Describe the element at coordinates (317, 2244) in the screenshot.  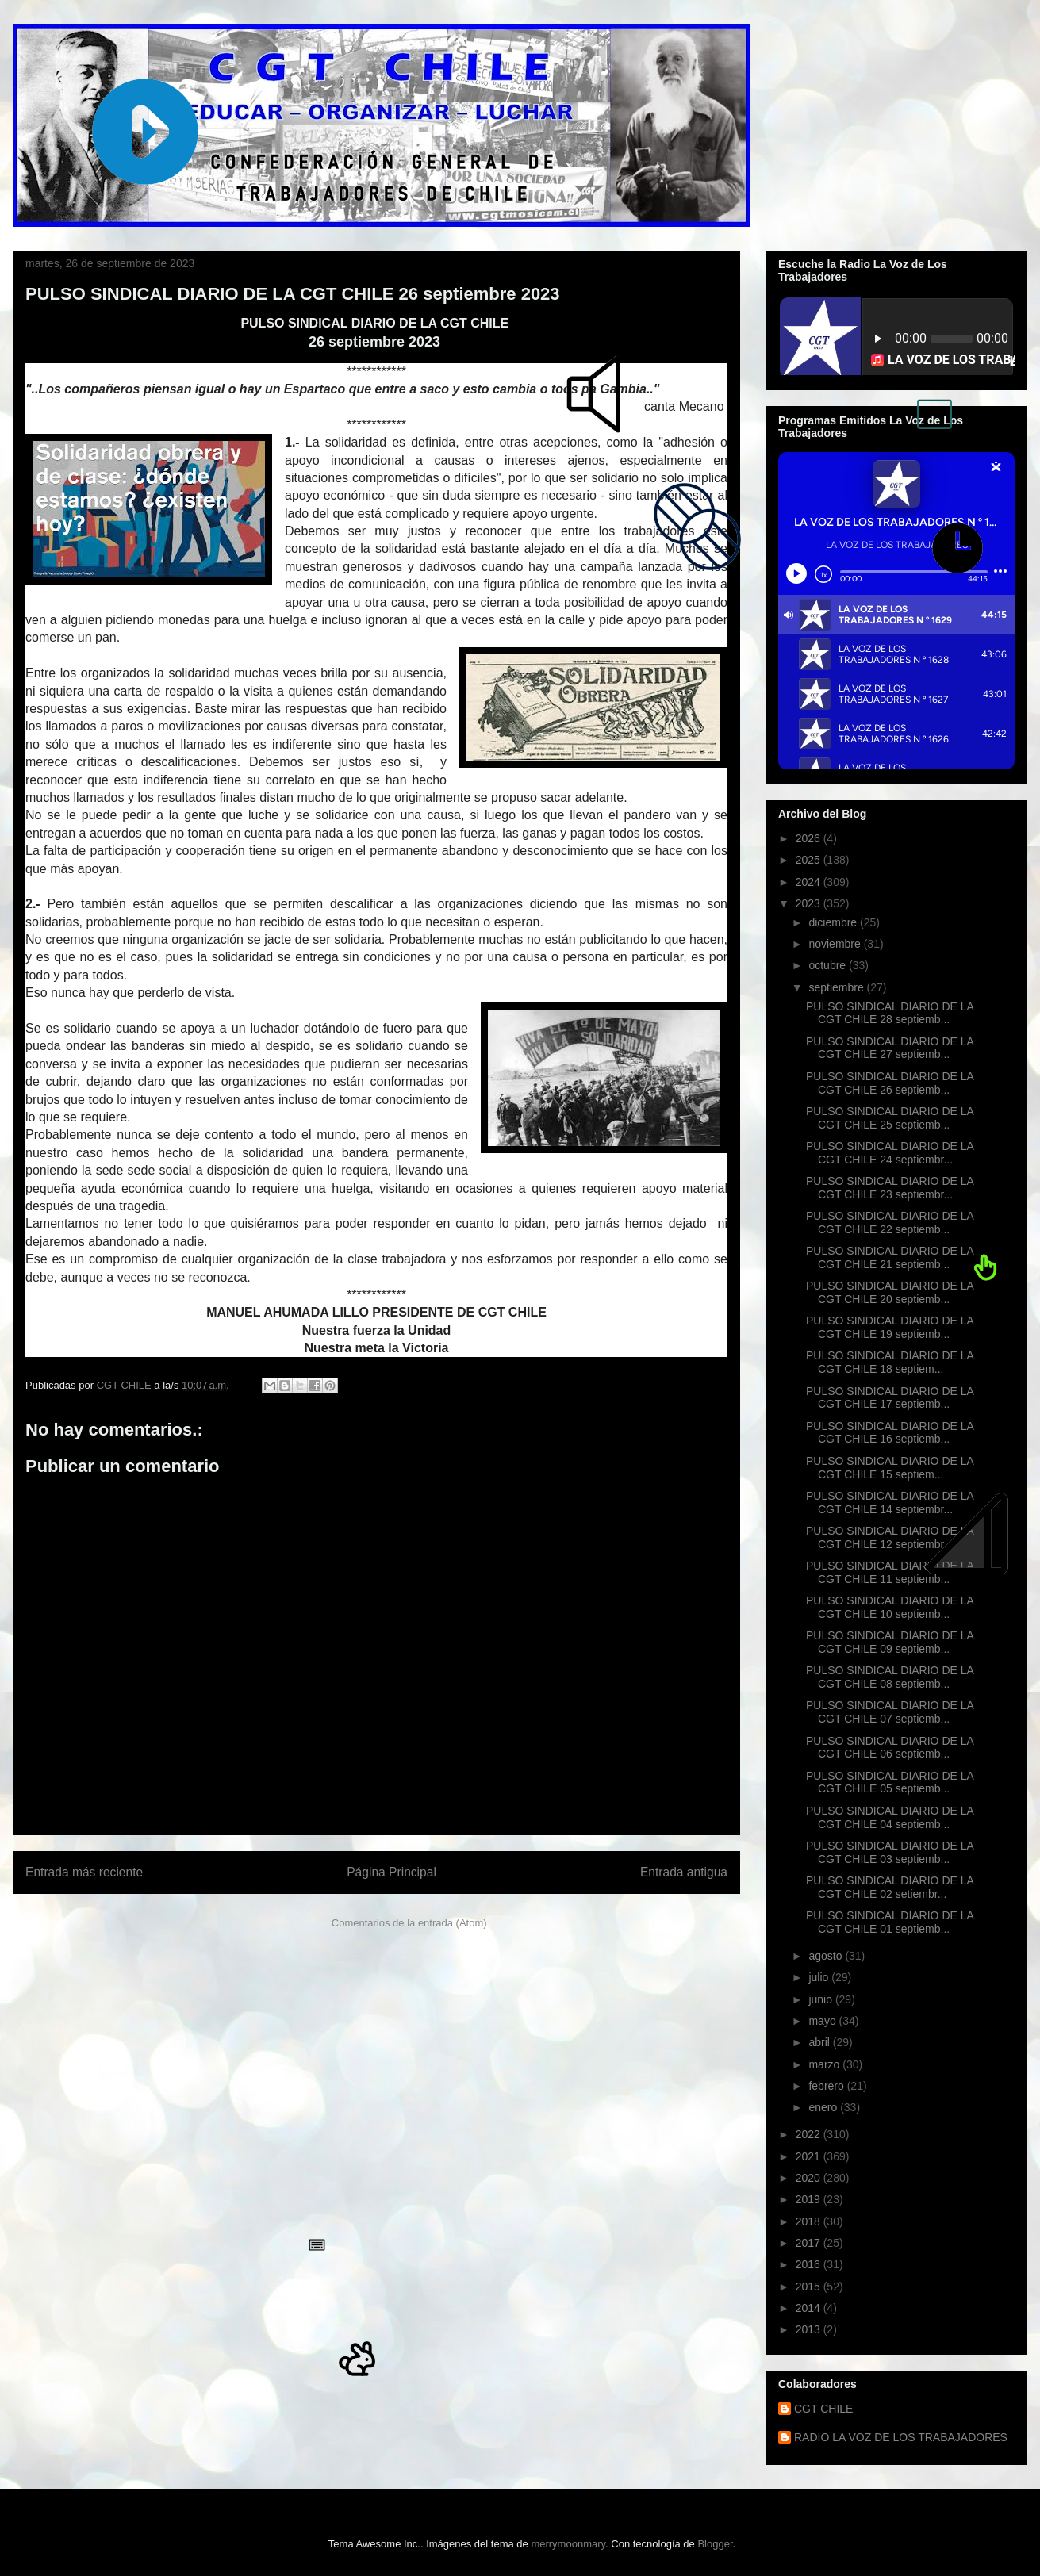
I see `open on-screen keyboard` at that location.